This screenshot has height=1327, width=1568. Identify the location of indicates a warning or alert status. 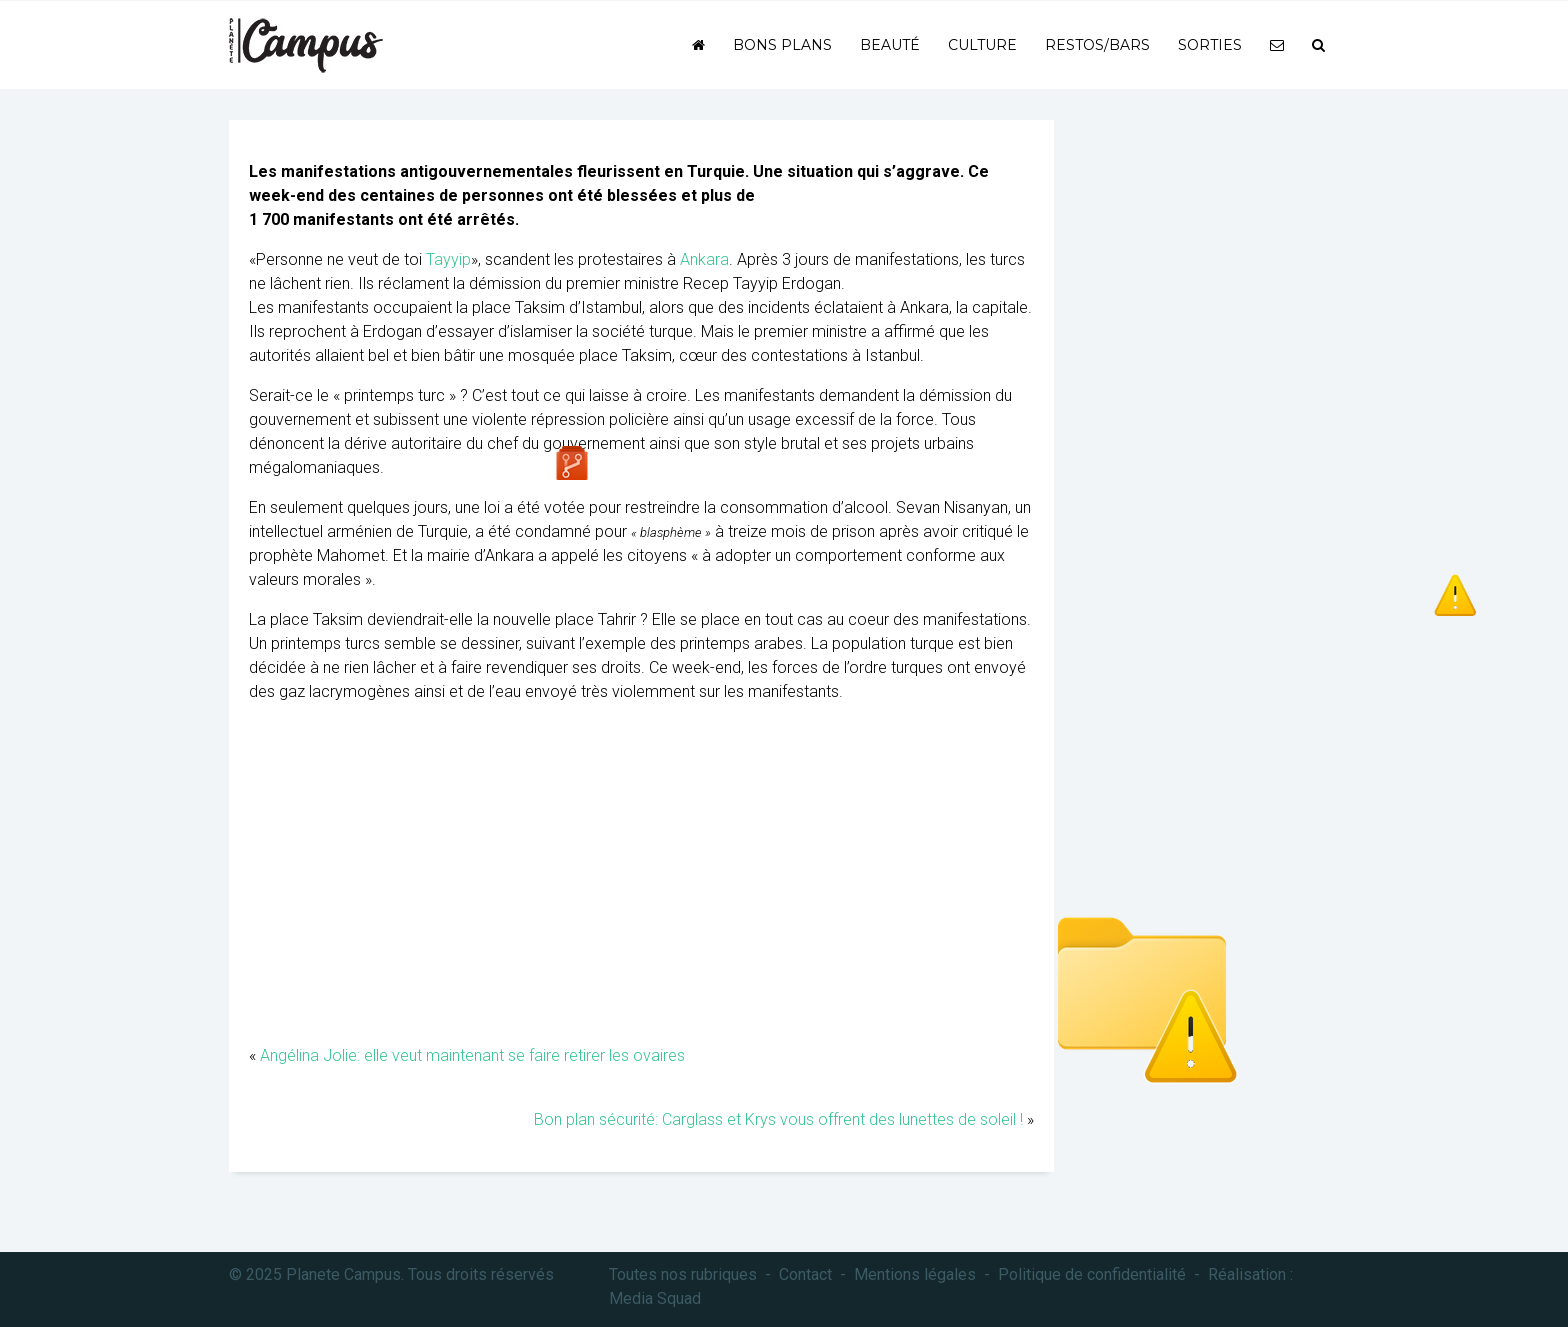
(1432, 572).